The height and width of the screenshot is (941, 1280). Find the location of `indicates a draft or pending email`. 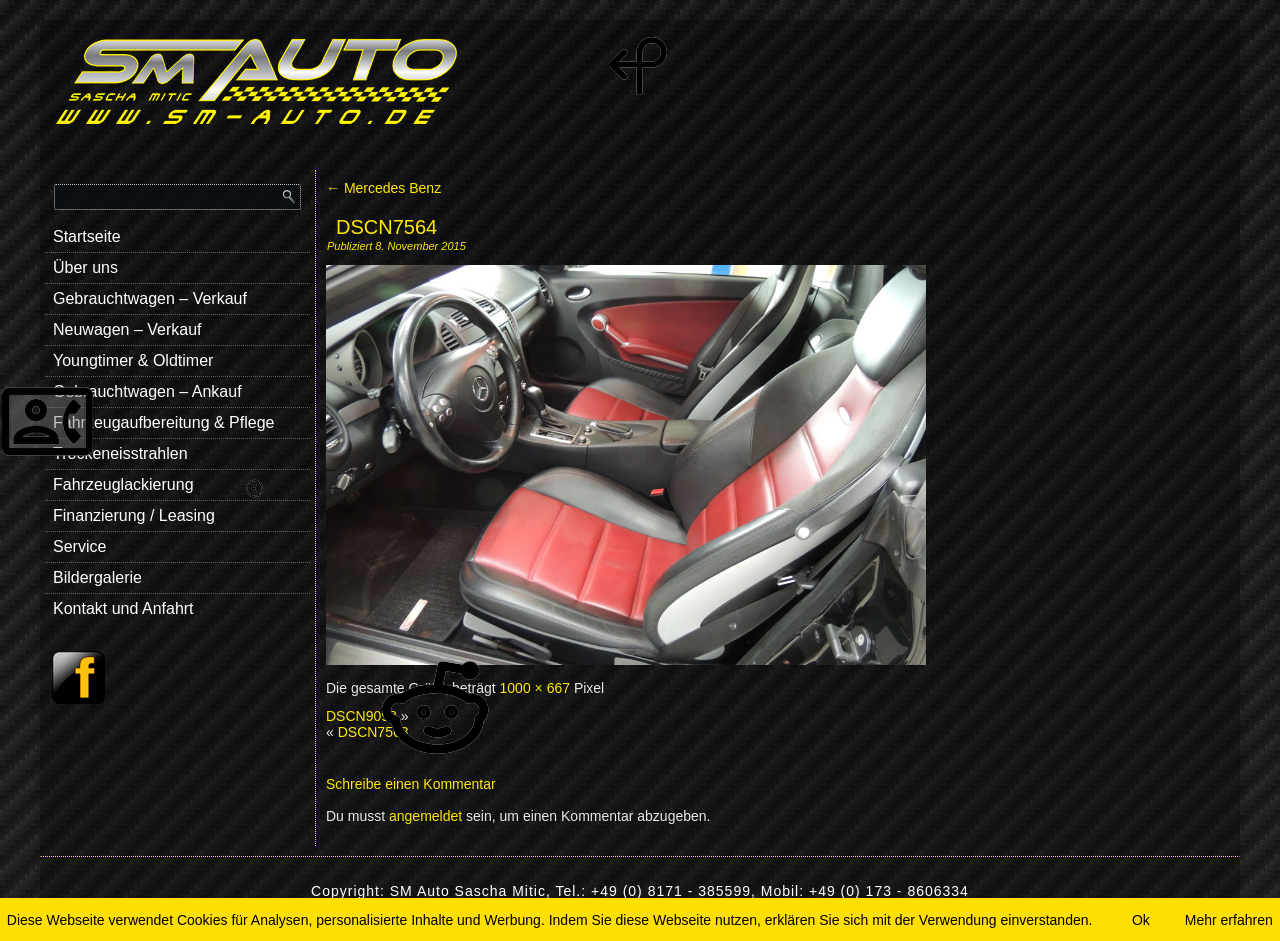

indicates a draft or pending email is located at coordinates (254, 488).